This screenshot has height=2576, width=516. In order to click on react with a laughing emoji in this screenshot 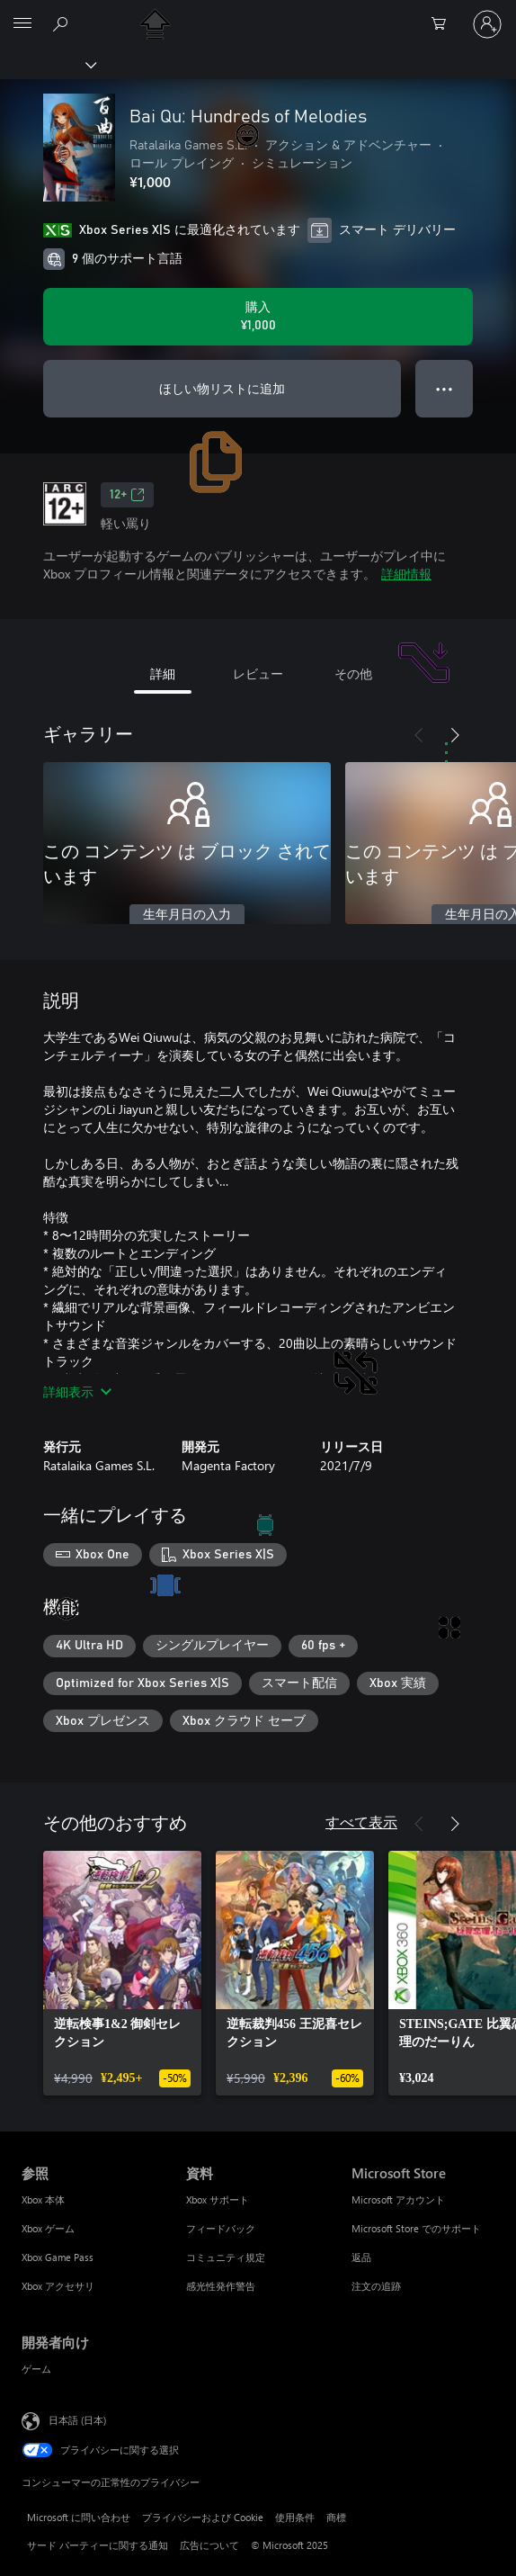, I will do `click(247, 135)`.